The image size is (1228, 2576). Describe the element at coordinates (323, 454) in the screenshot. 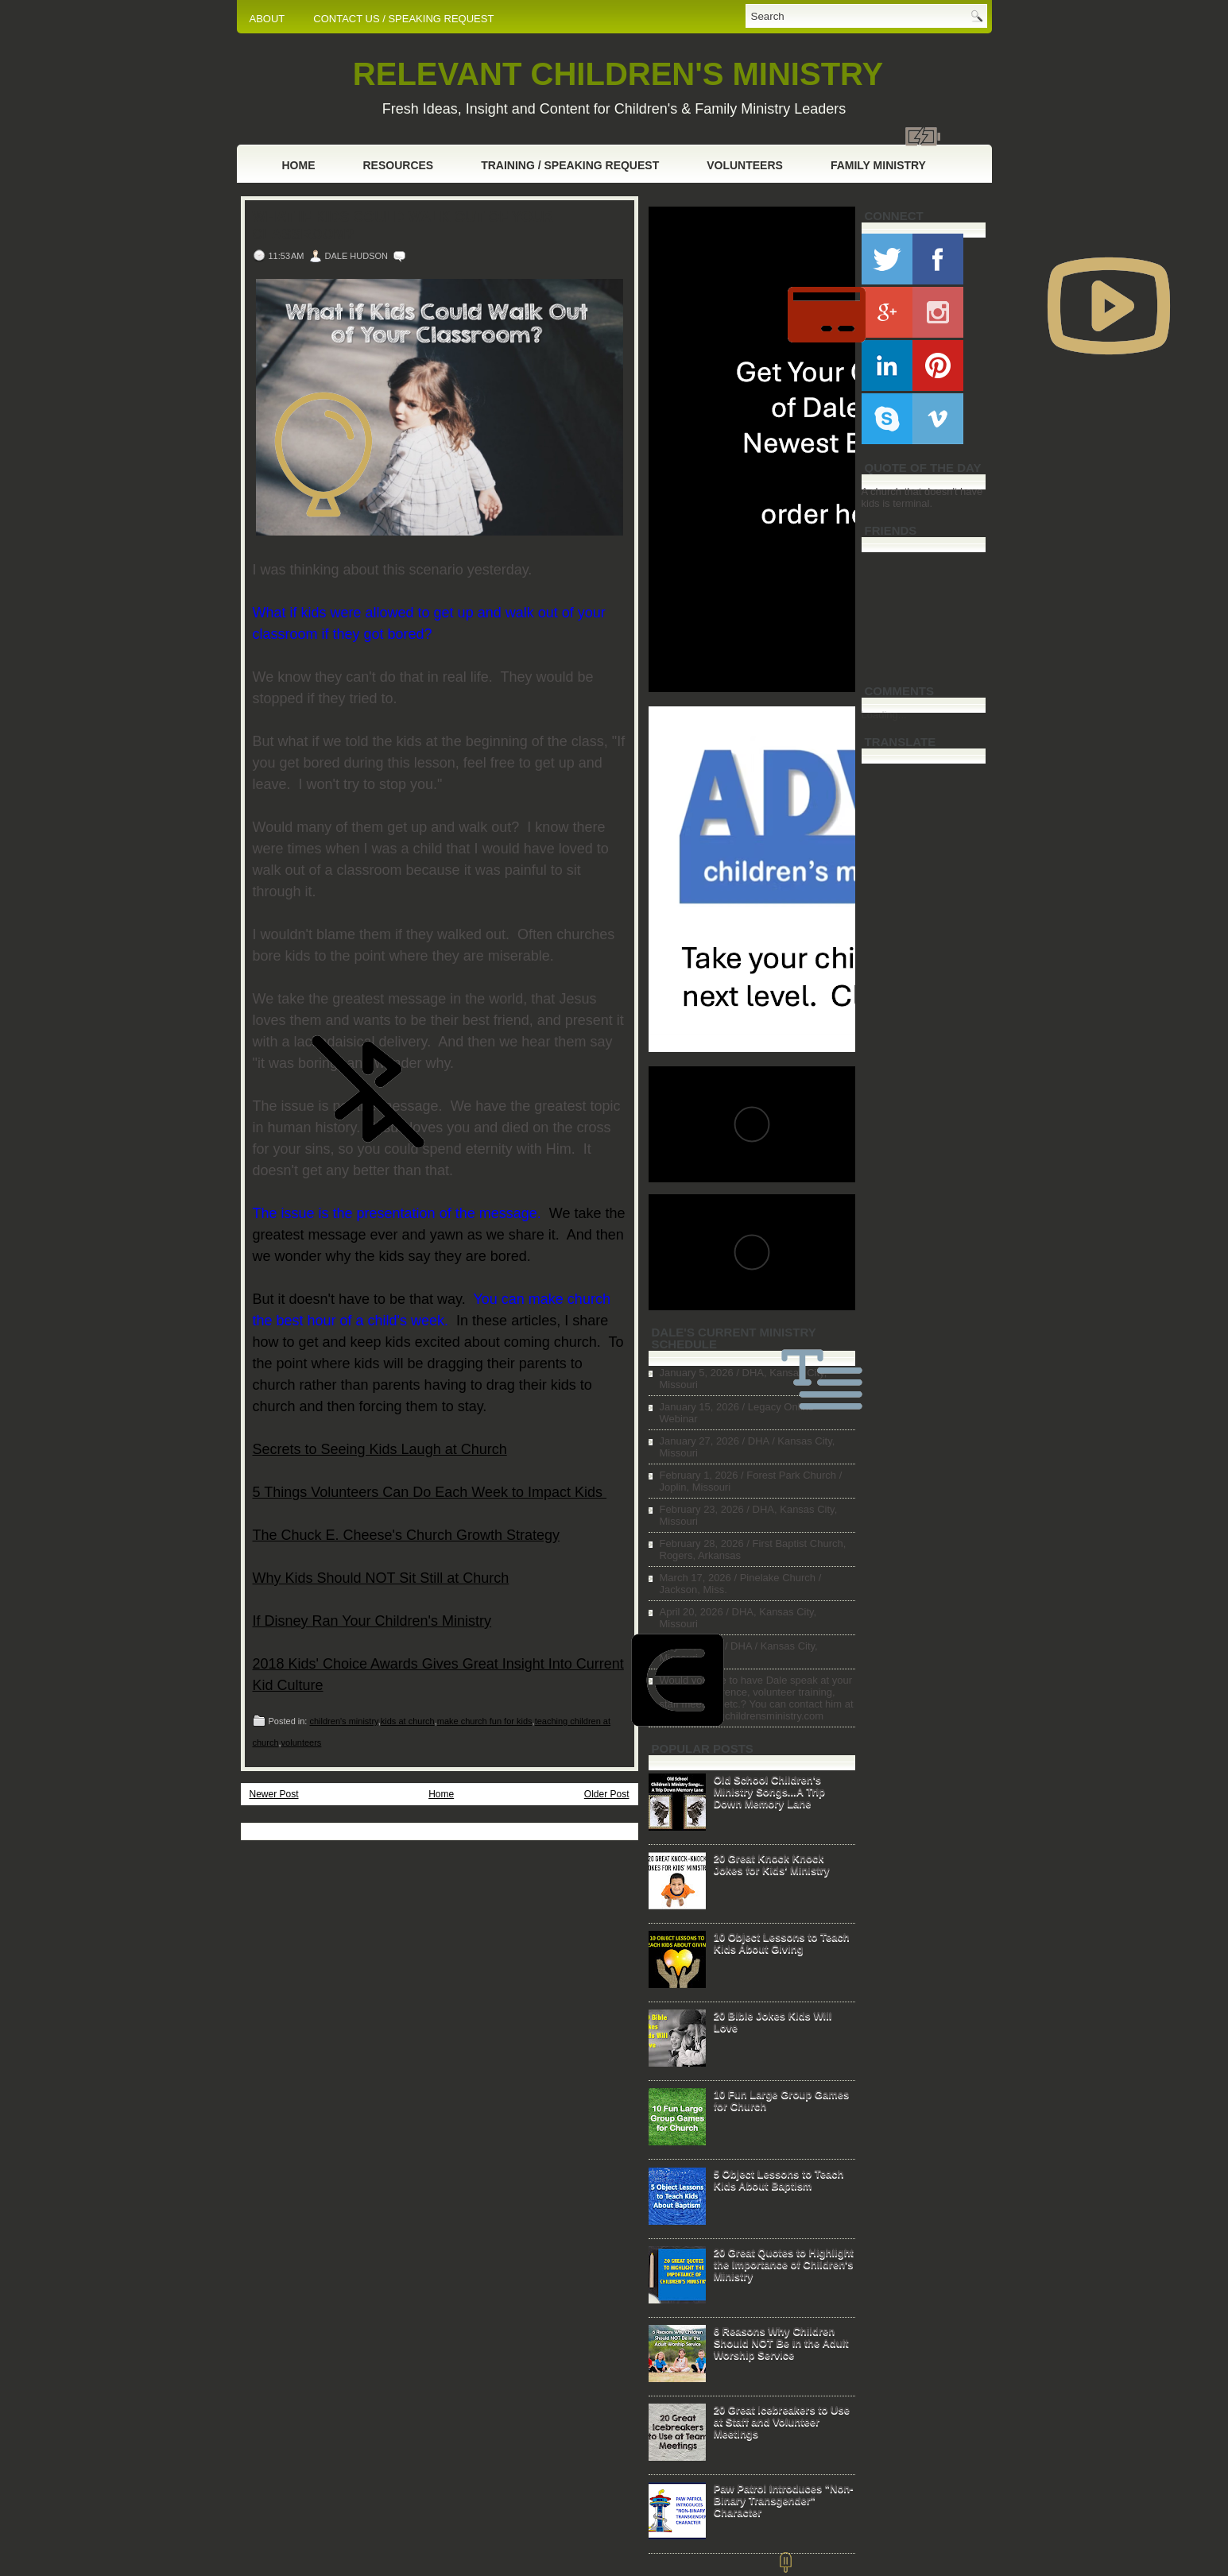

I see `indicates a celebration or birthday event` at that location.